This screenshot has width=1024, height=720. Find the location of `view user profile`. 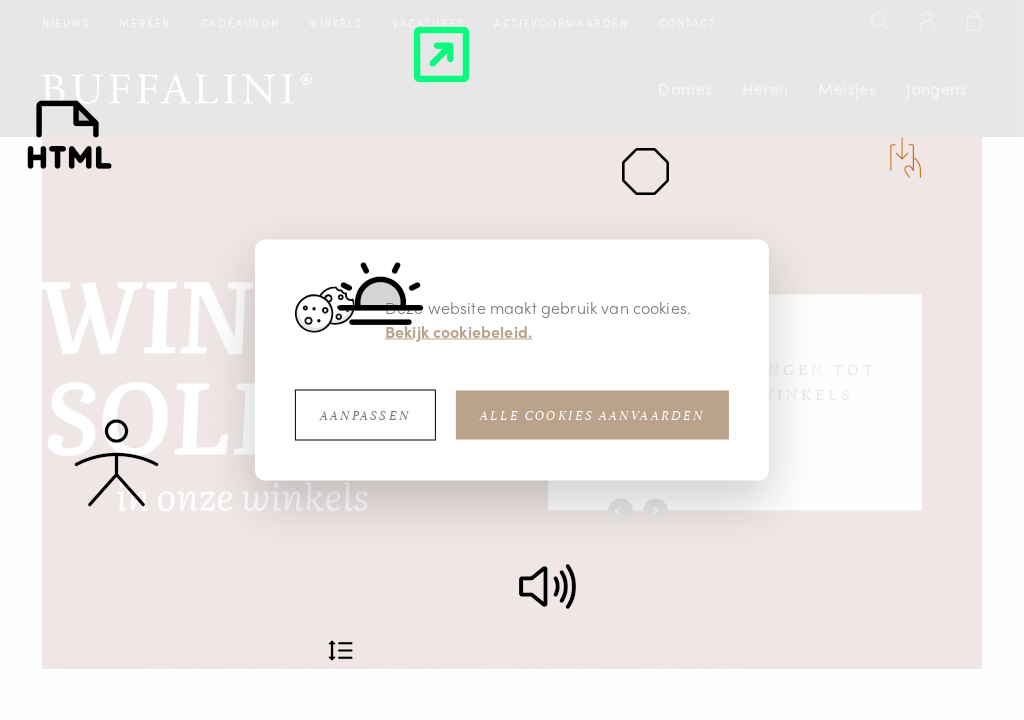

view user profile is located at coordinates (116, 464).